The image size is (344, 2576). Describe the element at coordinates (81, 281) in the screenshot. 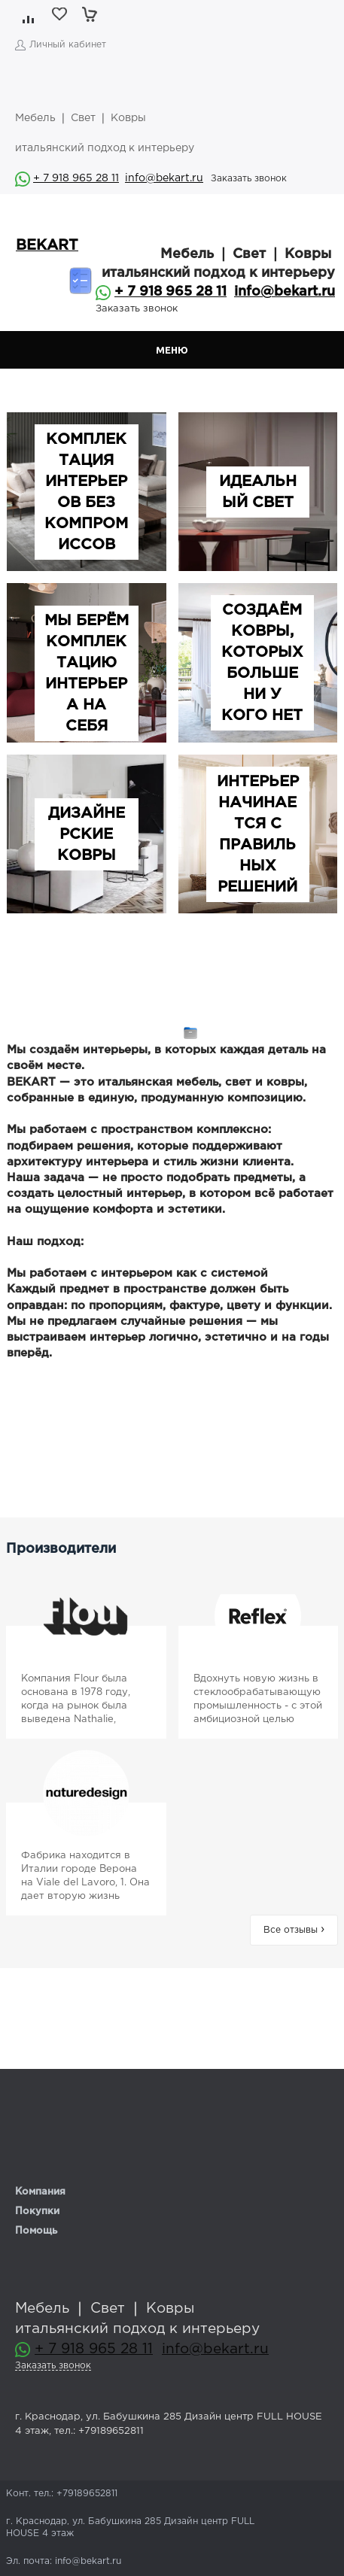

I see `open your to-do list app` at that location.